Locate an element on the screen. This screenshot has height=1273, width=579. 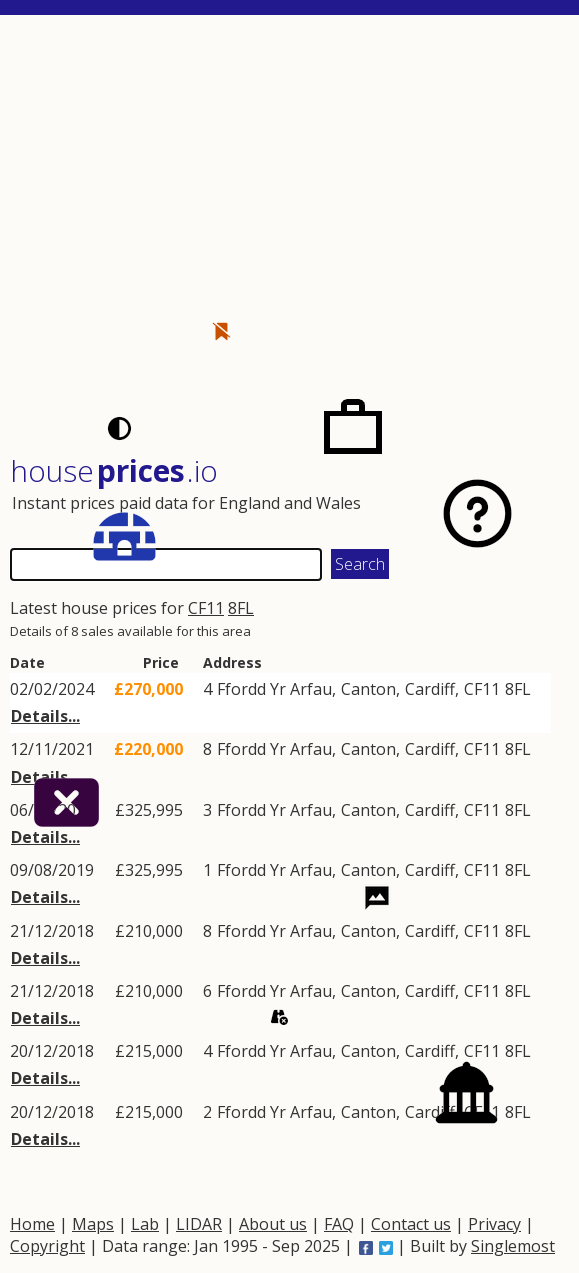
indicates a multimedia message (MMS) is located at coordinates (377, 898).